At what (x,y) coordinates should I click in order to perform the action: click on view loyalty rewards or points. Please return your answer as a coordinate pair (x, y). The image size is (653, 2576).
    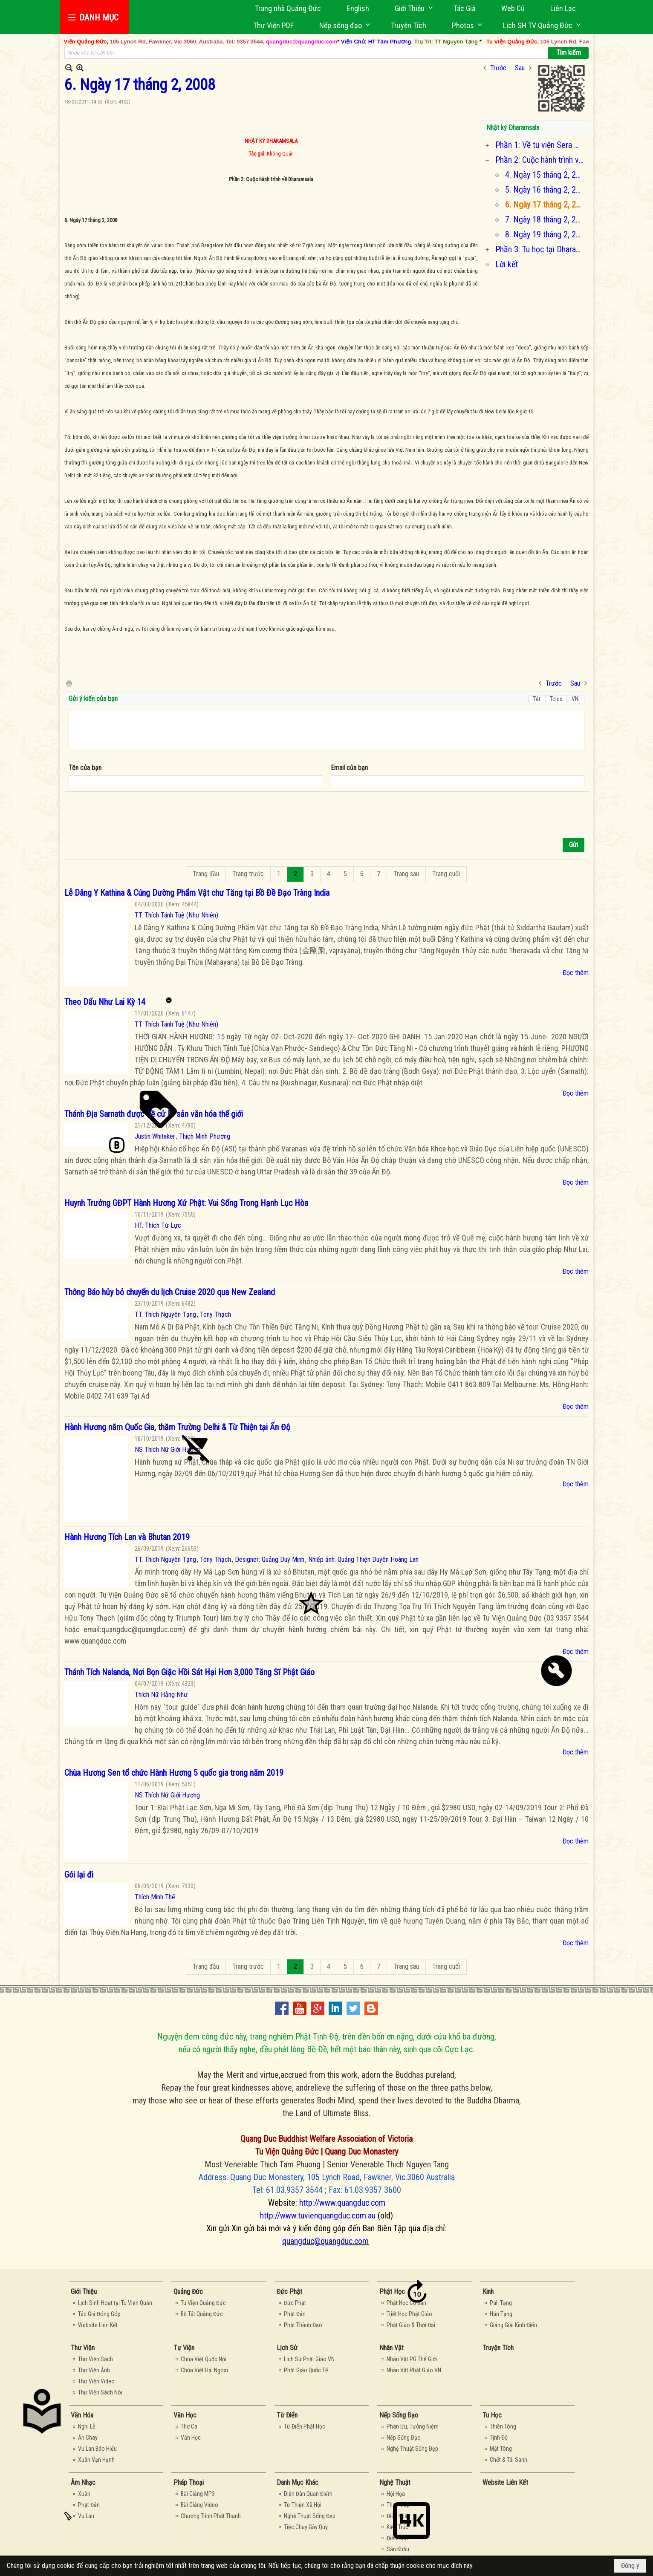
    Looking at the image, I should click on (158, 1109).